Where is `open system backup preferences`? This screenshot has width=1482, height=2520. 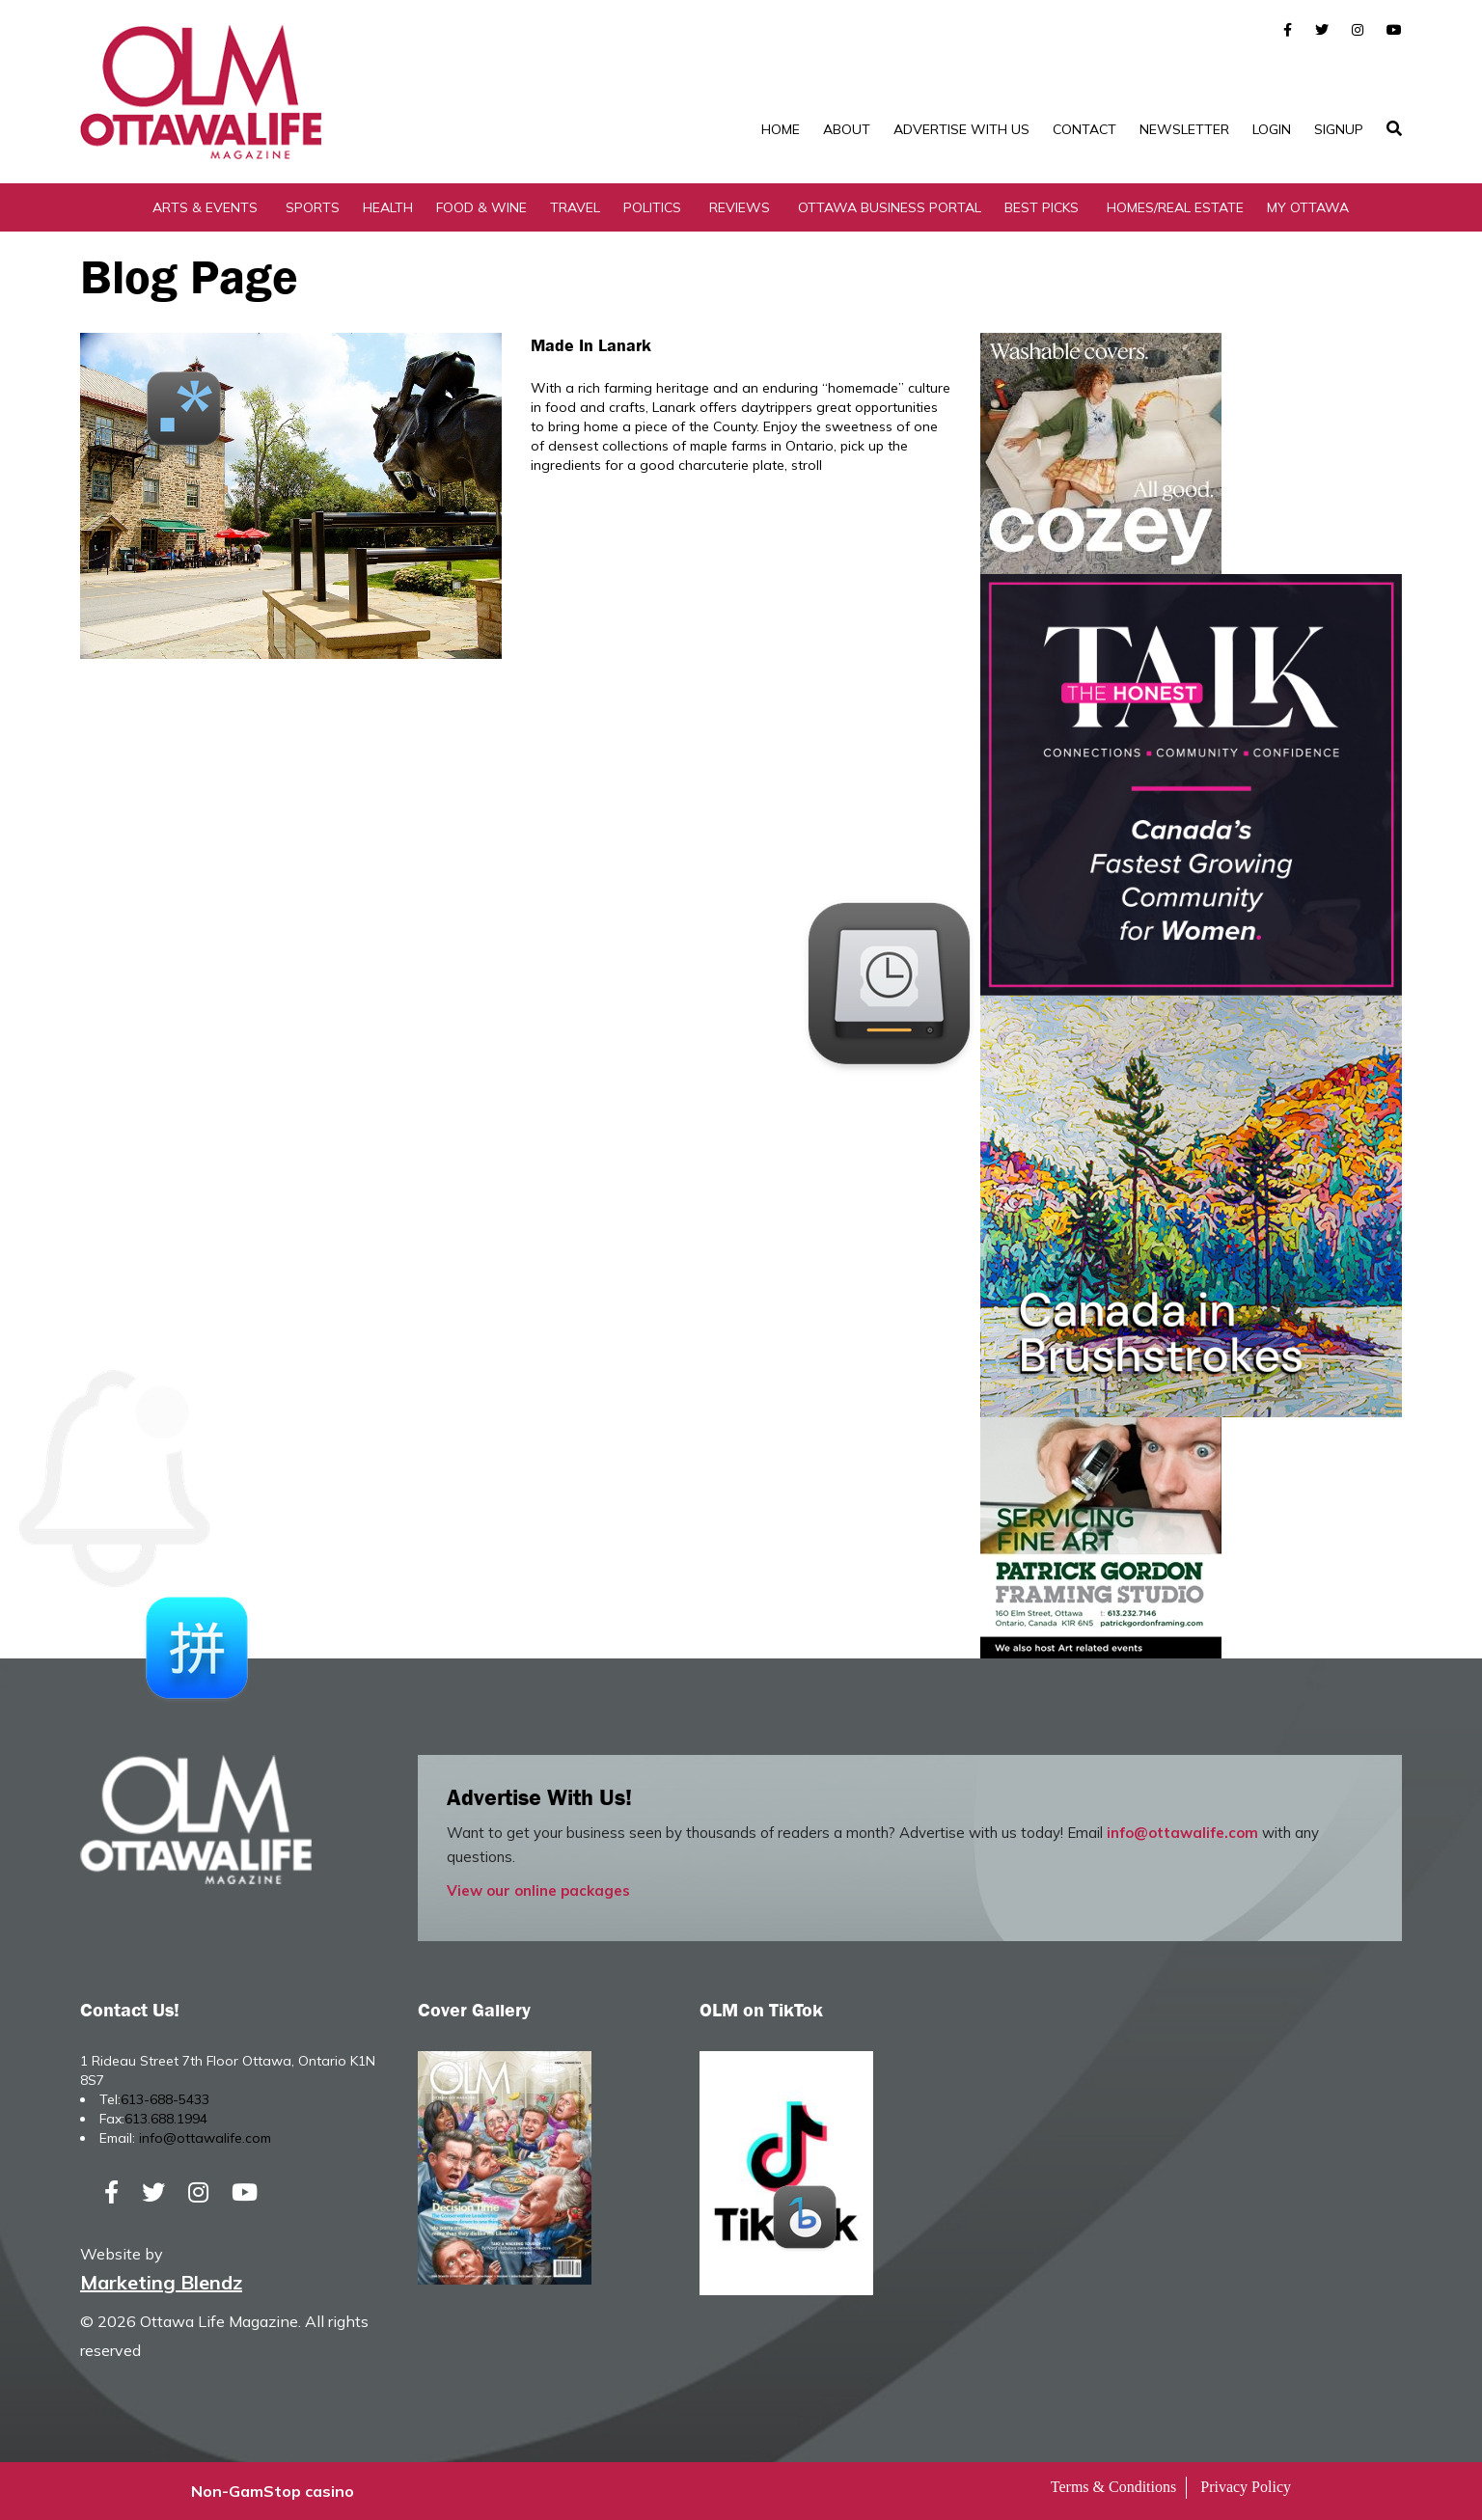
open system backup preferences is located at coordinates (889, 983).